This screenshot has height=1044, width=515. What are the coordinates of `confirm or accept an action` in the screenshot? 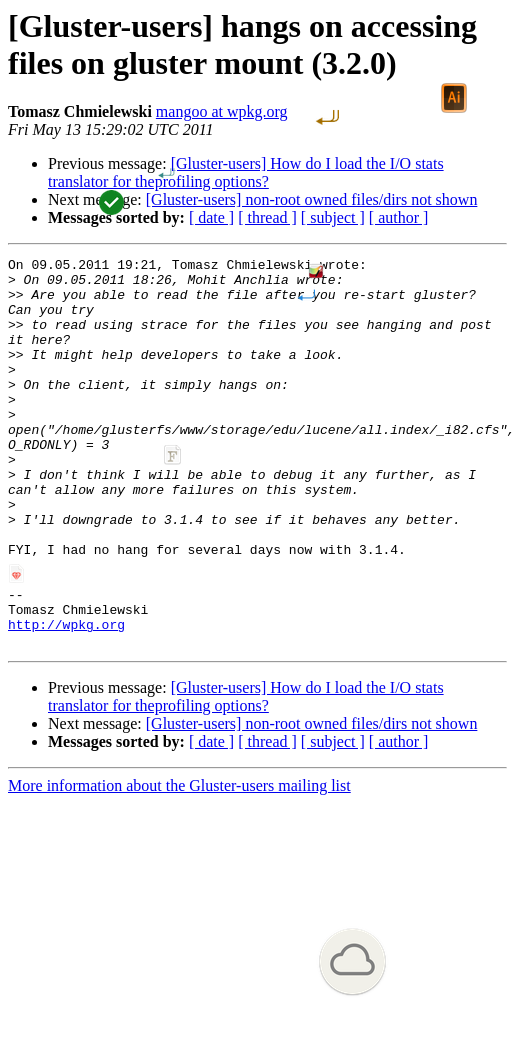 It's located at (111, 202).